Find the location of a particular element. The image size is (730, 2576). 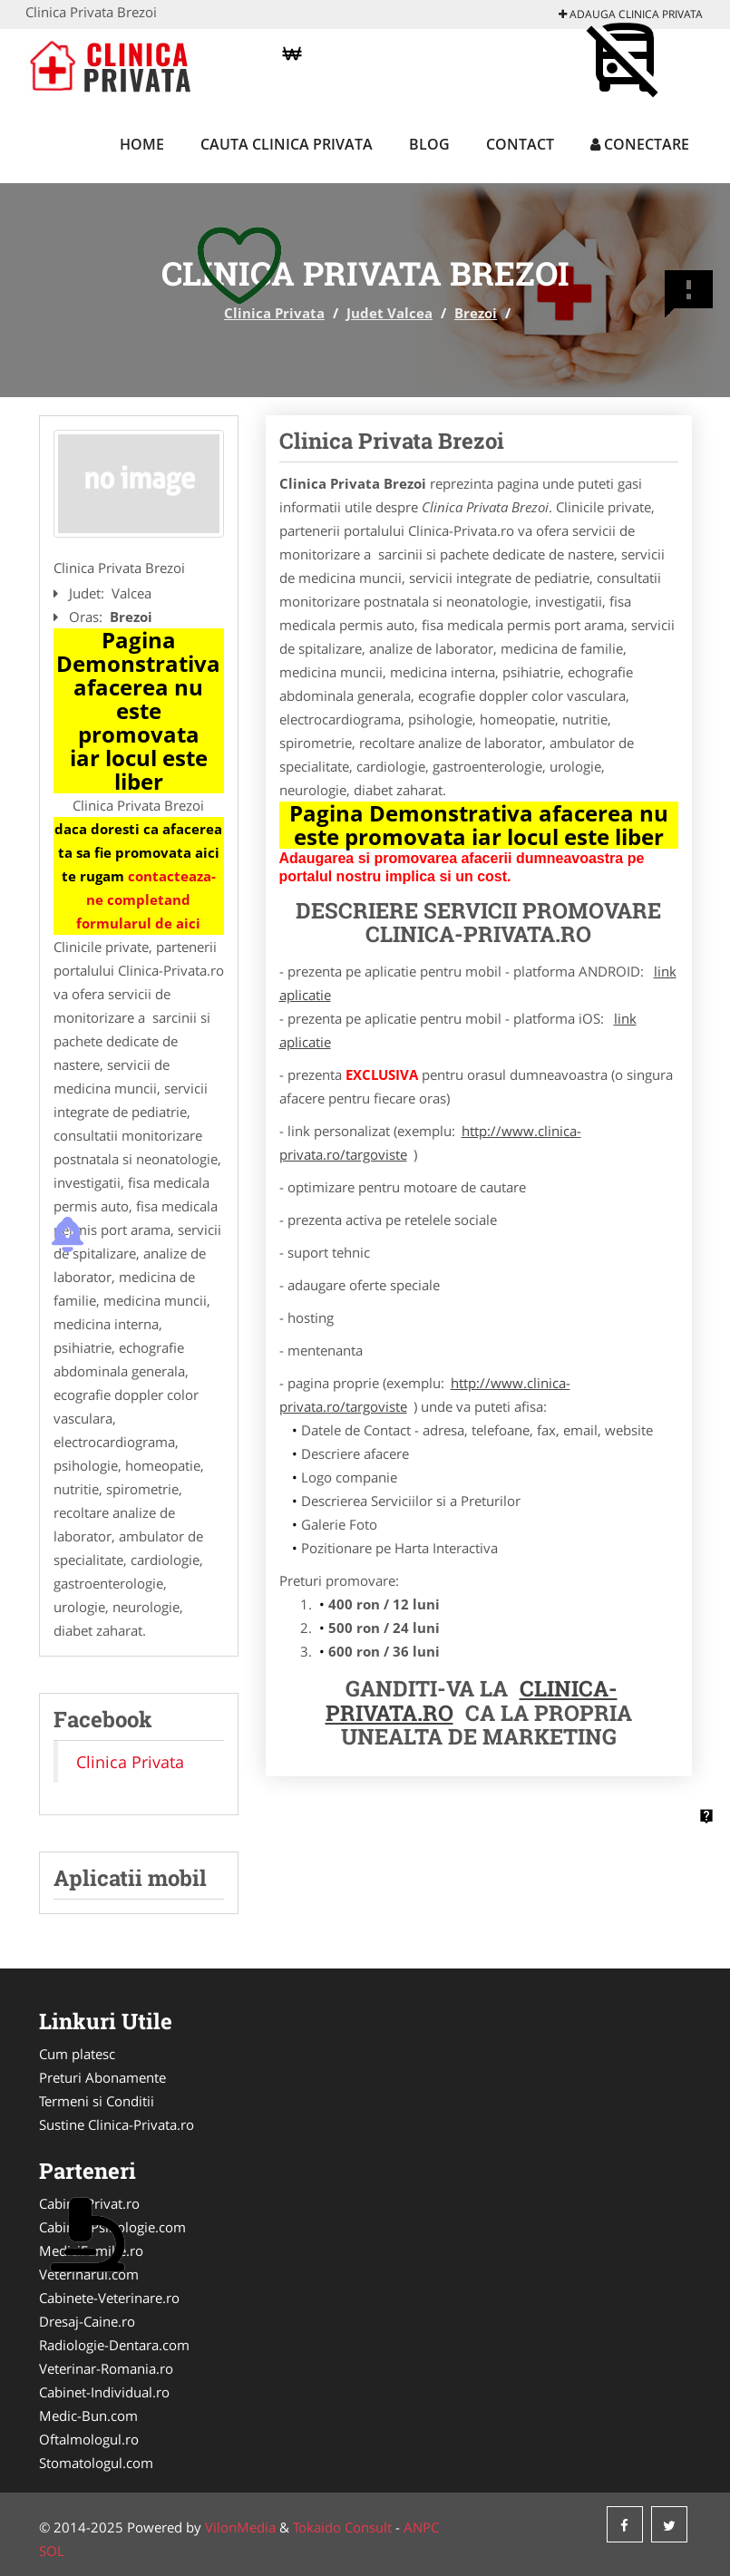

access scientific or laboratory tools is located at coordinates (87, 2234).